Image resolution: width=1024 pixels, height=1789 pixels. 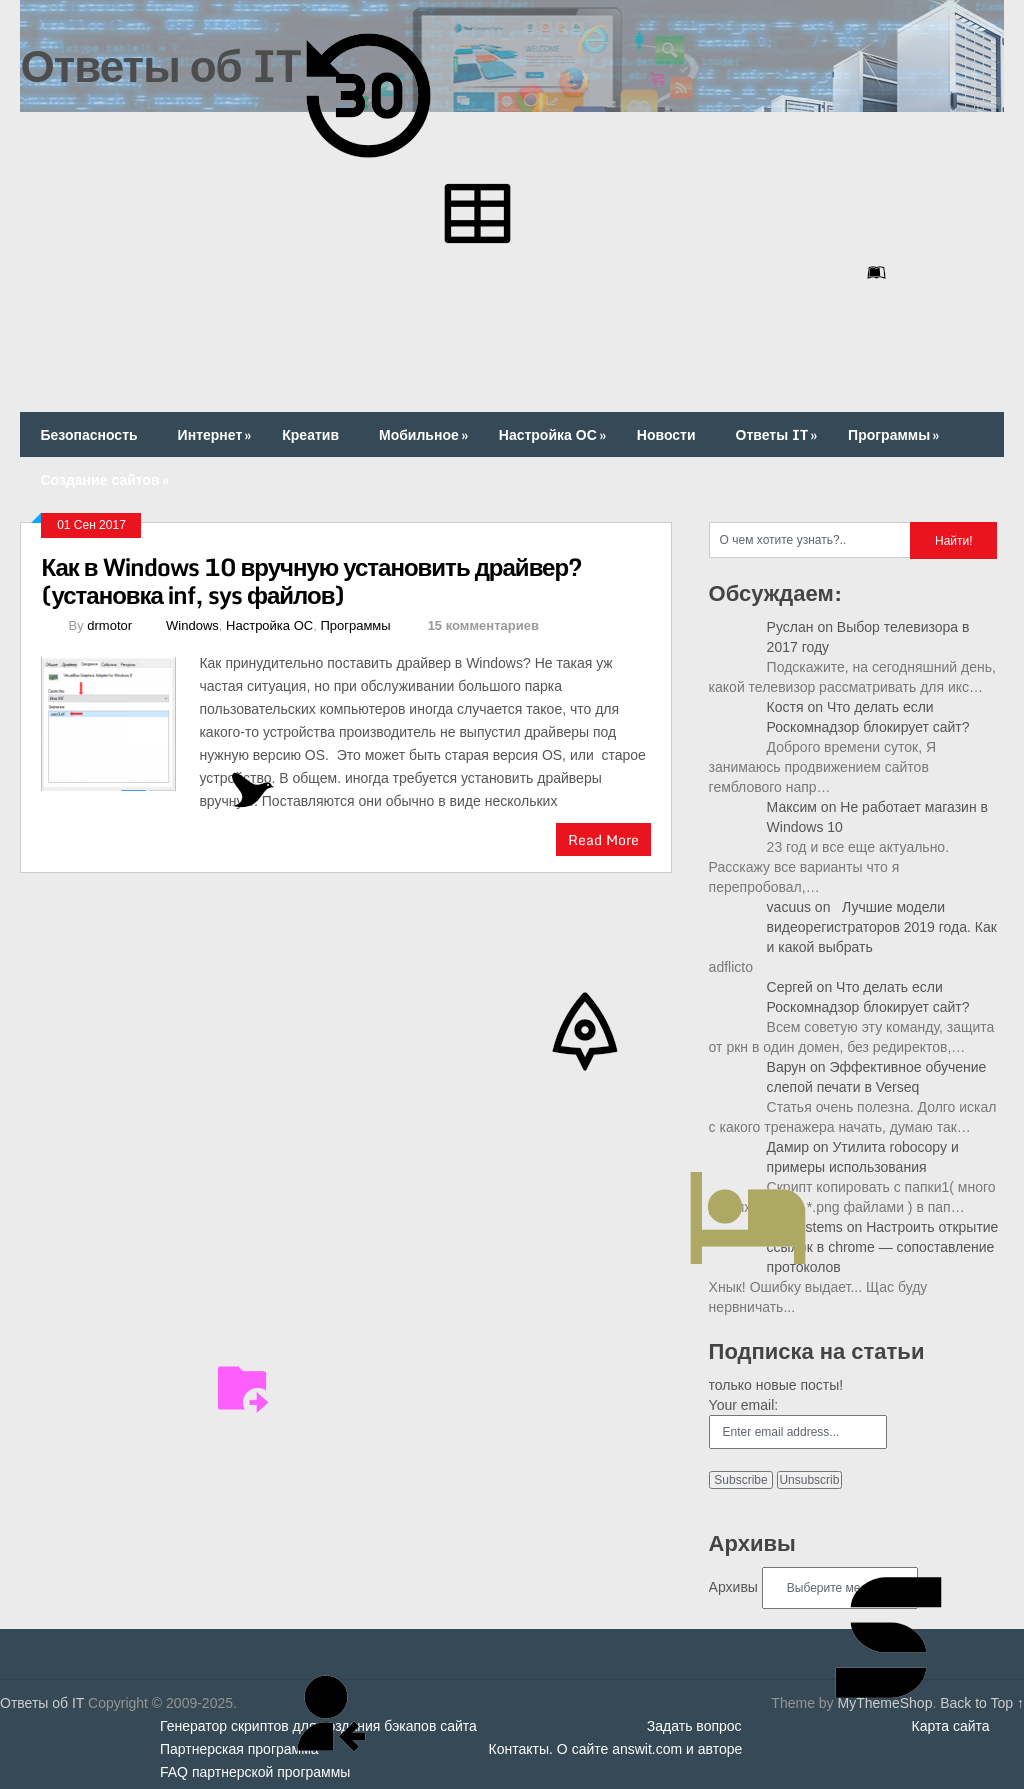 I want to click on leanpub publishing platform logo, so click(x=876, y=272).